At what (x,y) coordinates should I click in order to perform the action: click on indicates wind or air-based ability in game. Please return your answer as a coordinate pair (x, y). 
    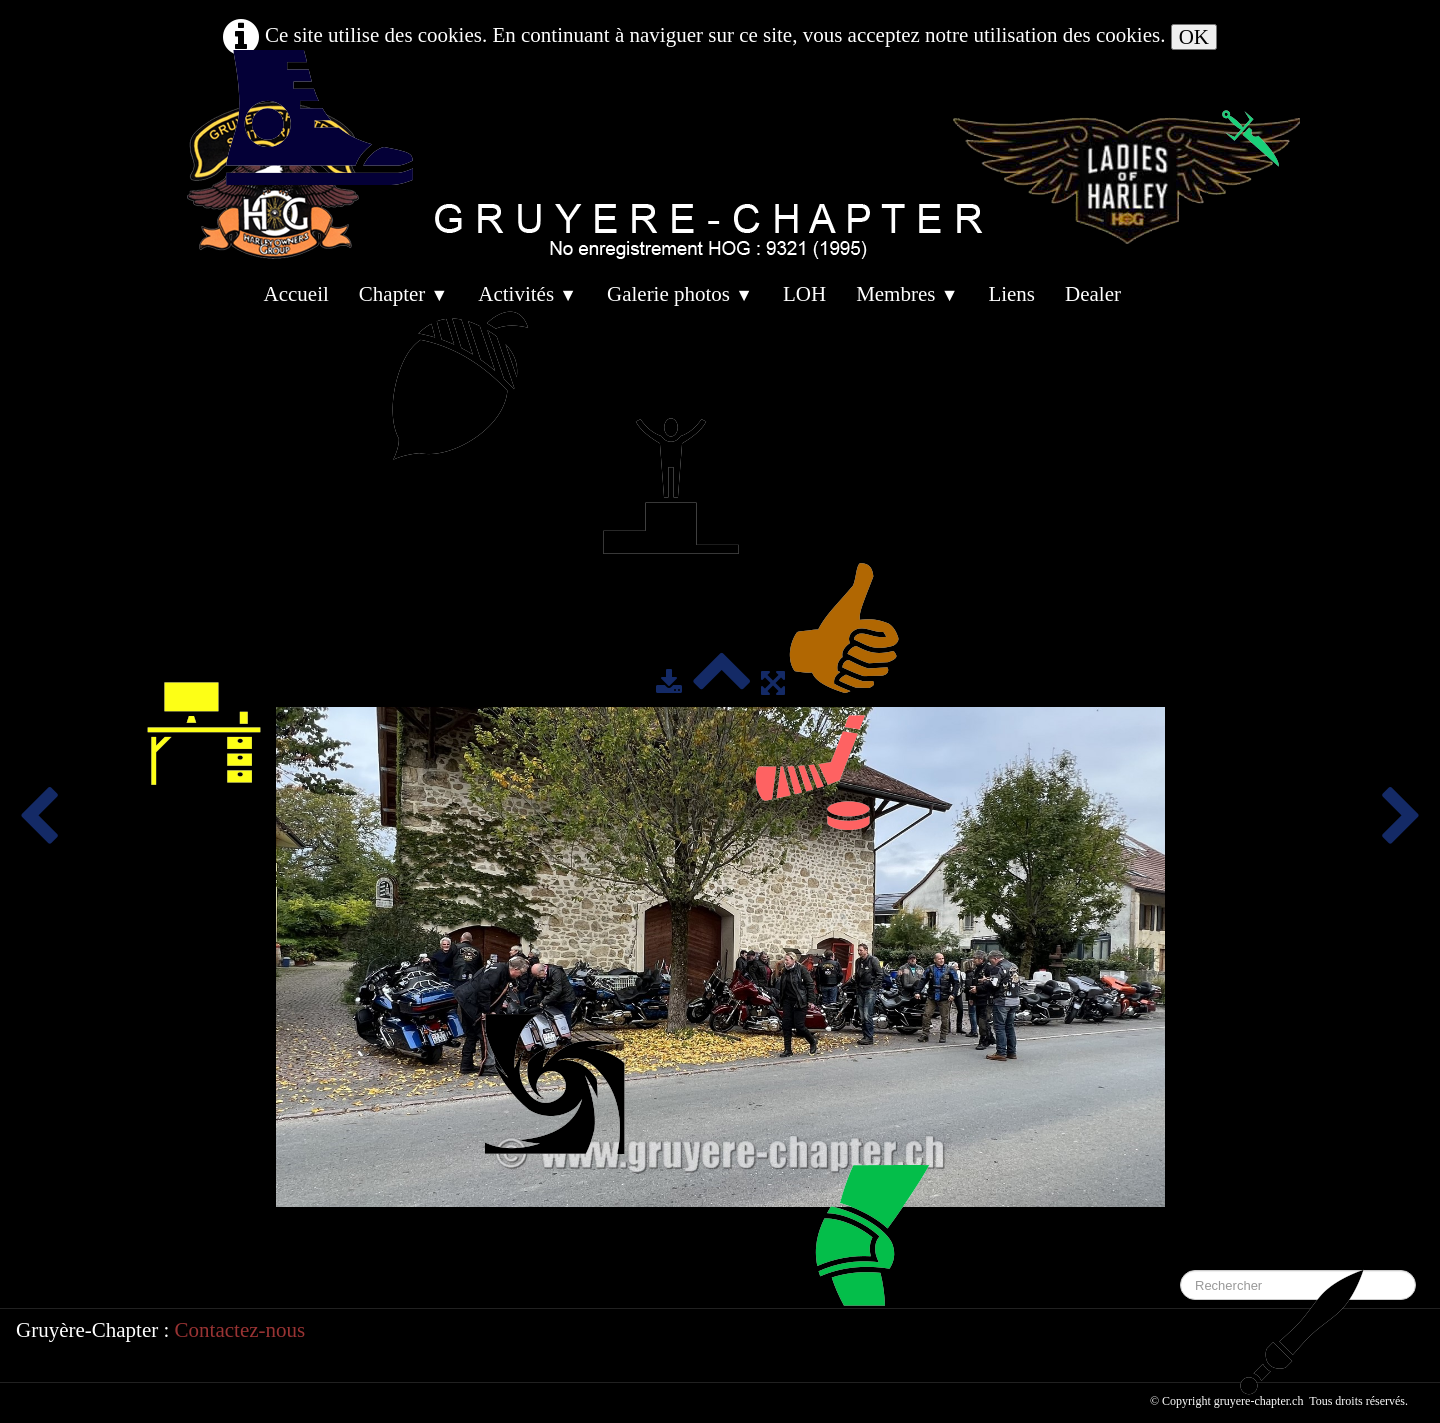
    Looking at the image, I should click on (555, 1084).